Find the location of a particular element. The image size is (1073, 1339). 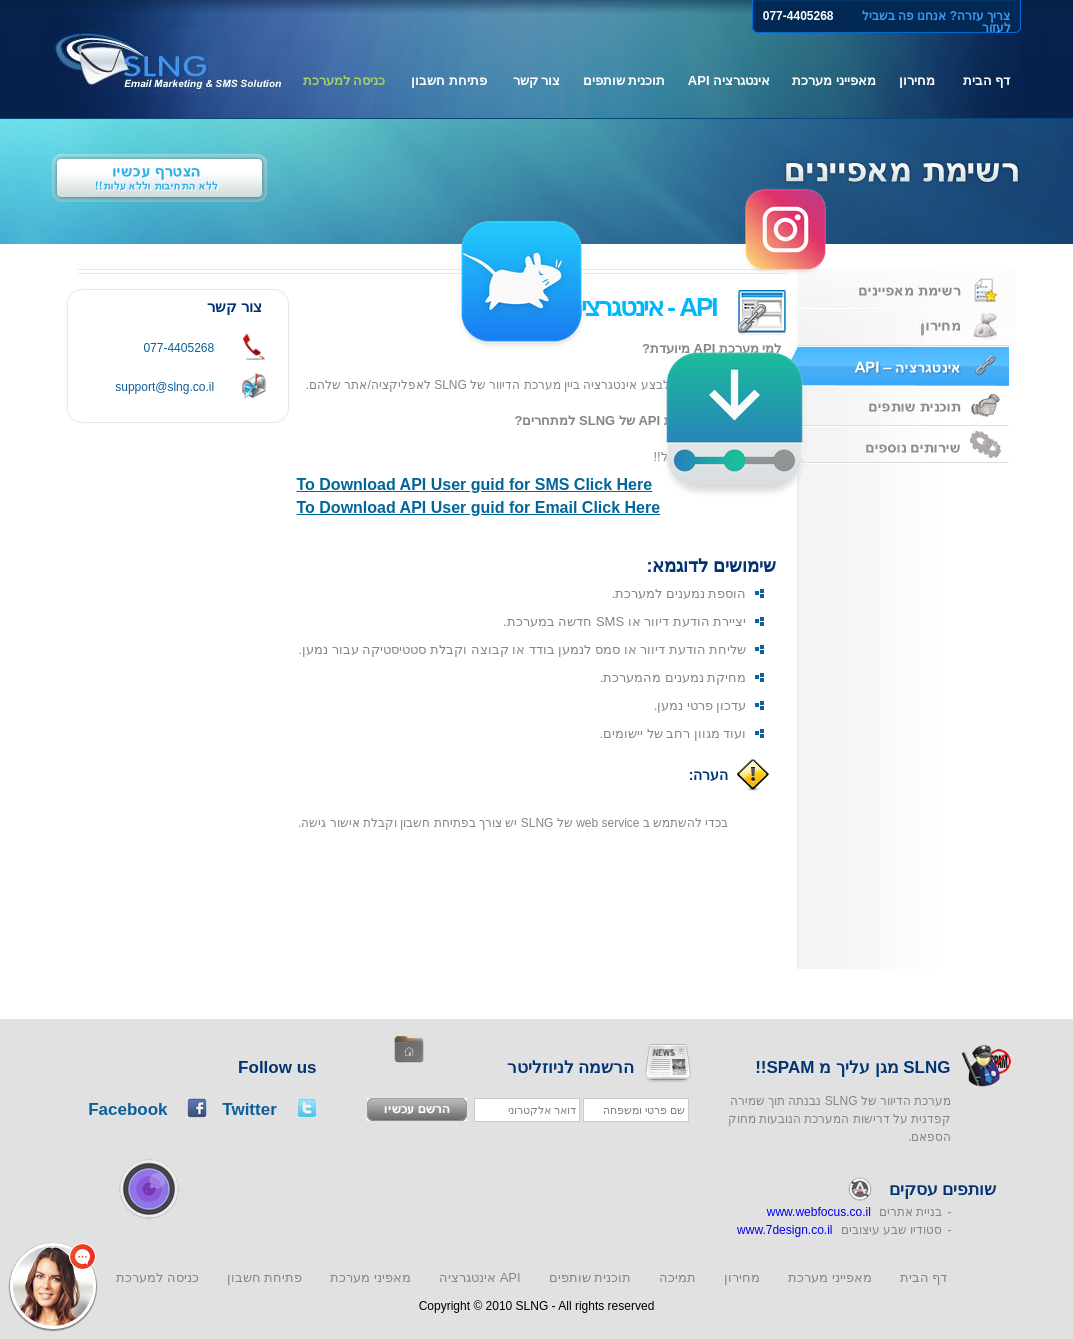

launch xfce desktop environment is located at coordinates (521, 281).